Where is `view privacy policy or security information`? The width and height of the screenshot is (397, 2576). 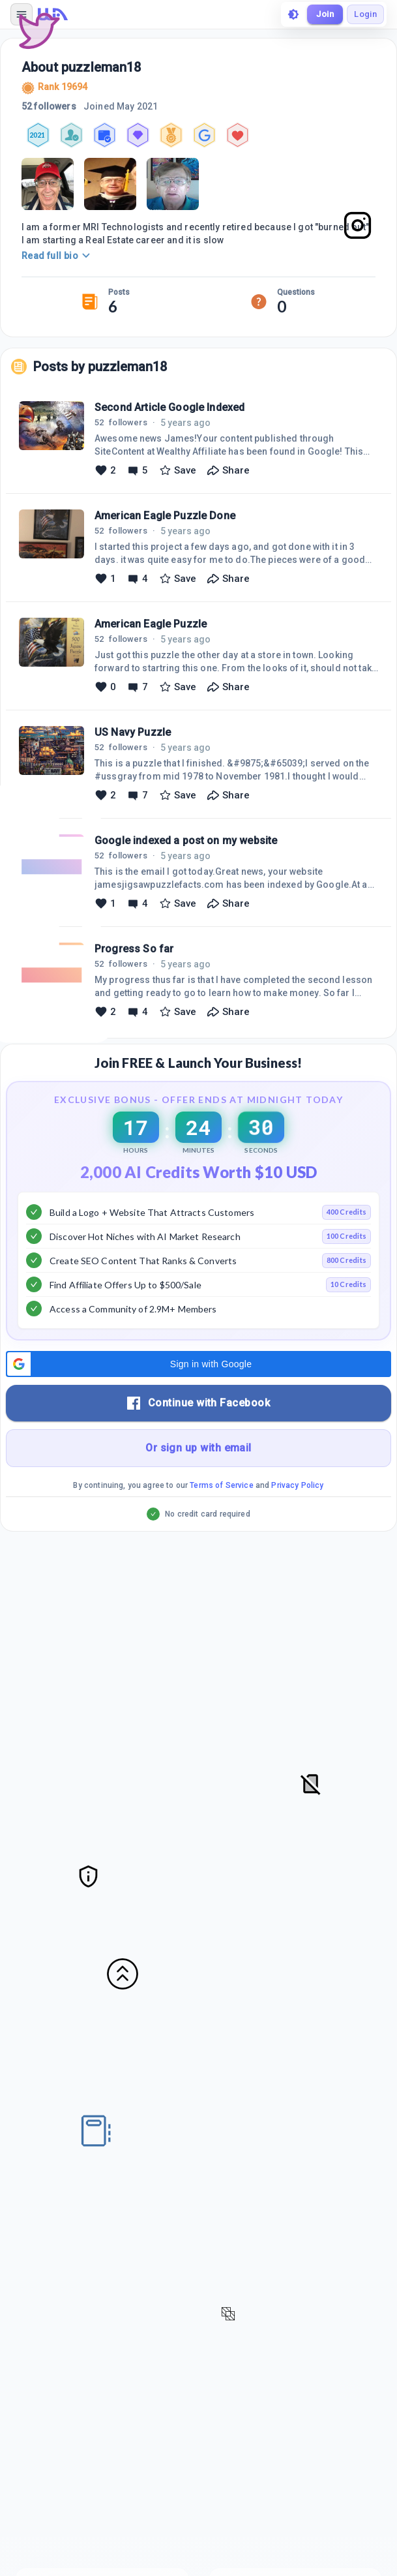
view privacy policy or security information is located at coordinates (88, 1876).